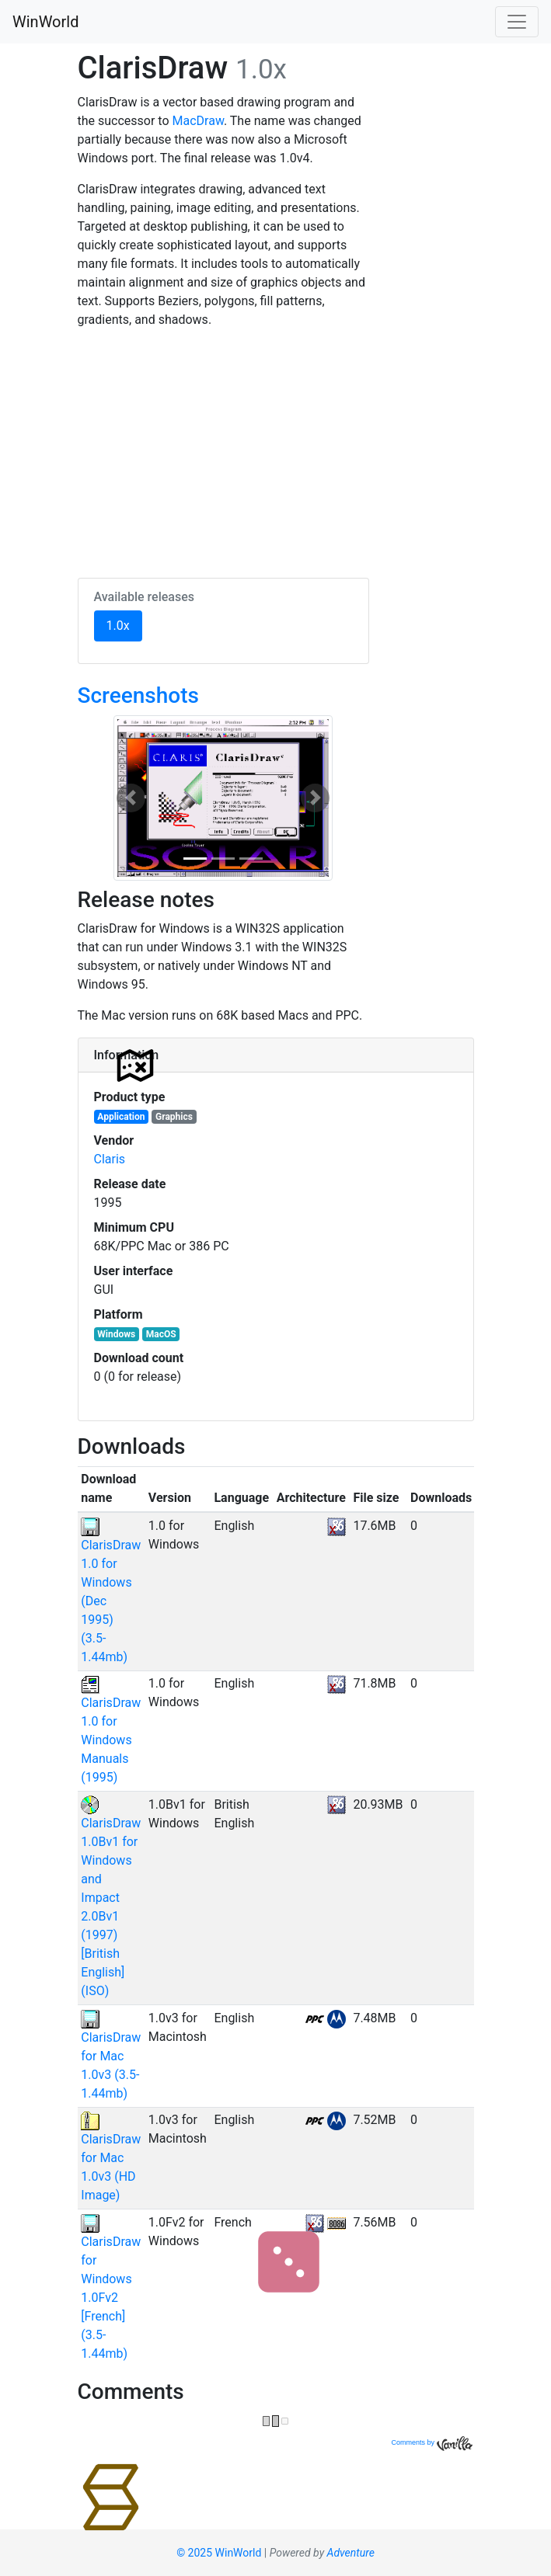 The image size is (551, 2576). What do you see at coordinates (288, 2261) in the screenshot?
I see `indicates a dice roll result of three` at bounding box center [288, 2261].